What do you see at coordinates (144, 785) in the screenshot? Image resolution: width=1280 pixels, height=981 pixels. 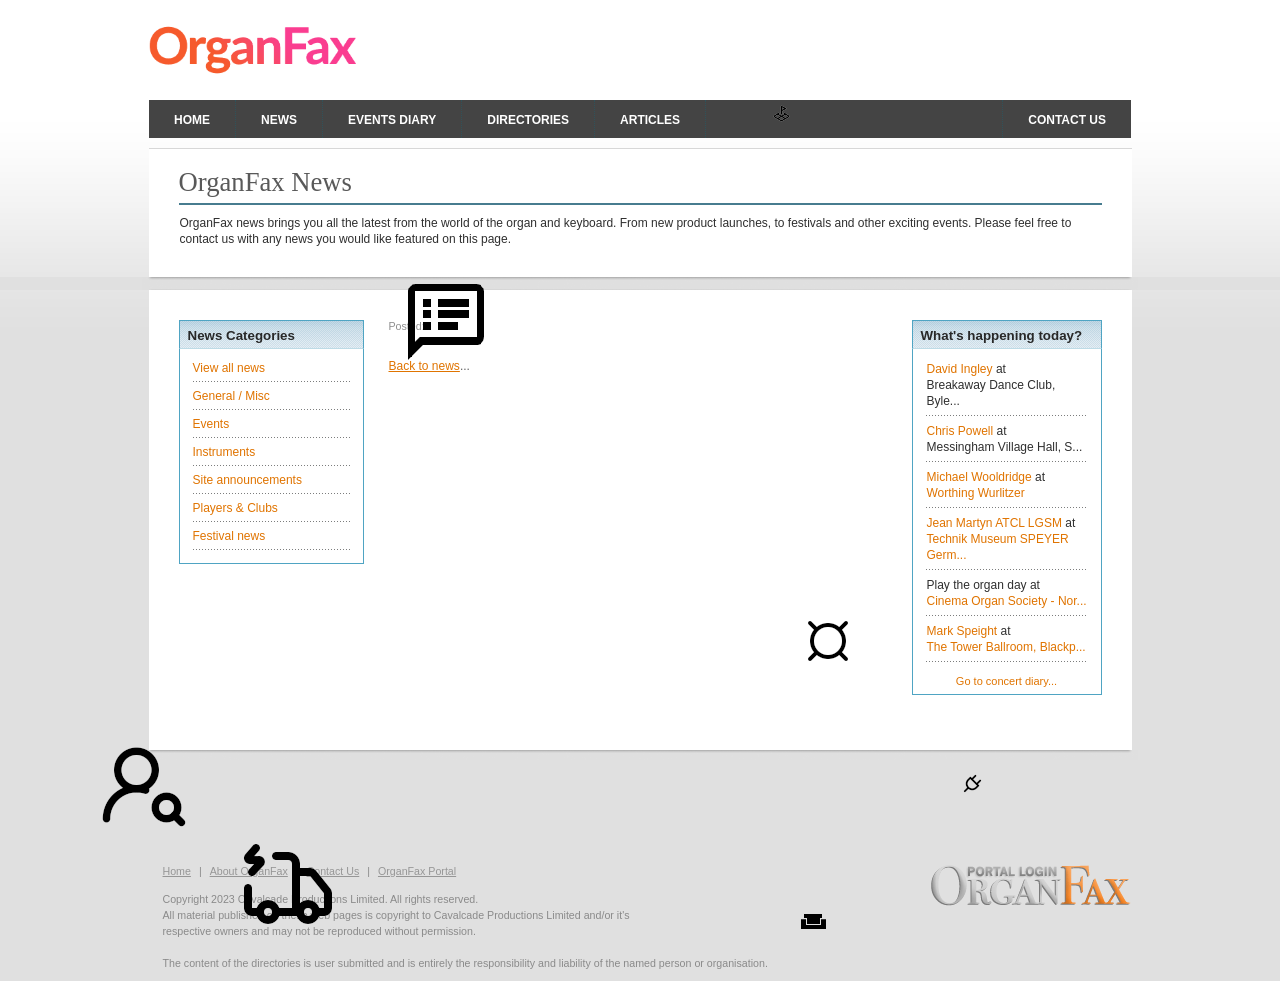 I see `search for a user or contact` at bounding box center [144, 785].